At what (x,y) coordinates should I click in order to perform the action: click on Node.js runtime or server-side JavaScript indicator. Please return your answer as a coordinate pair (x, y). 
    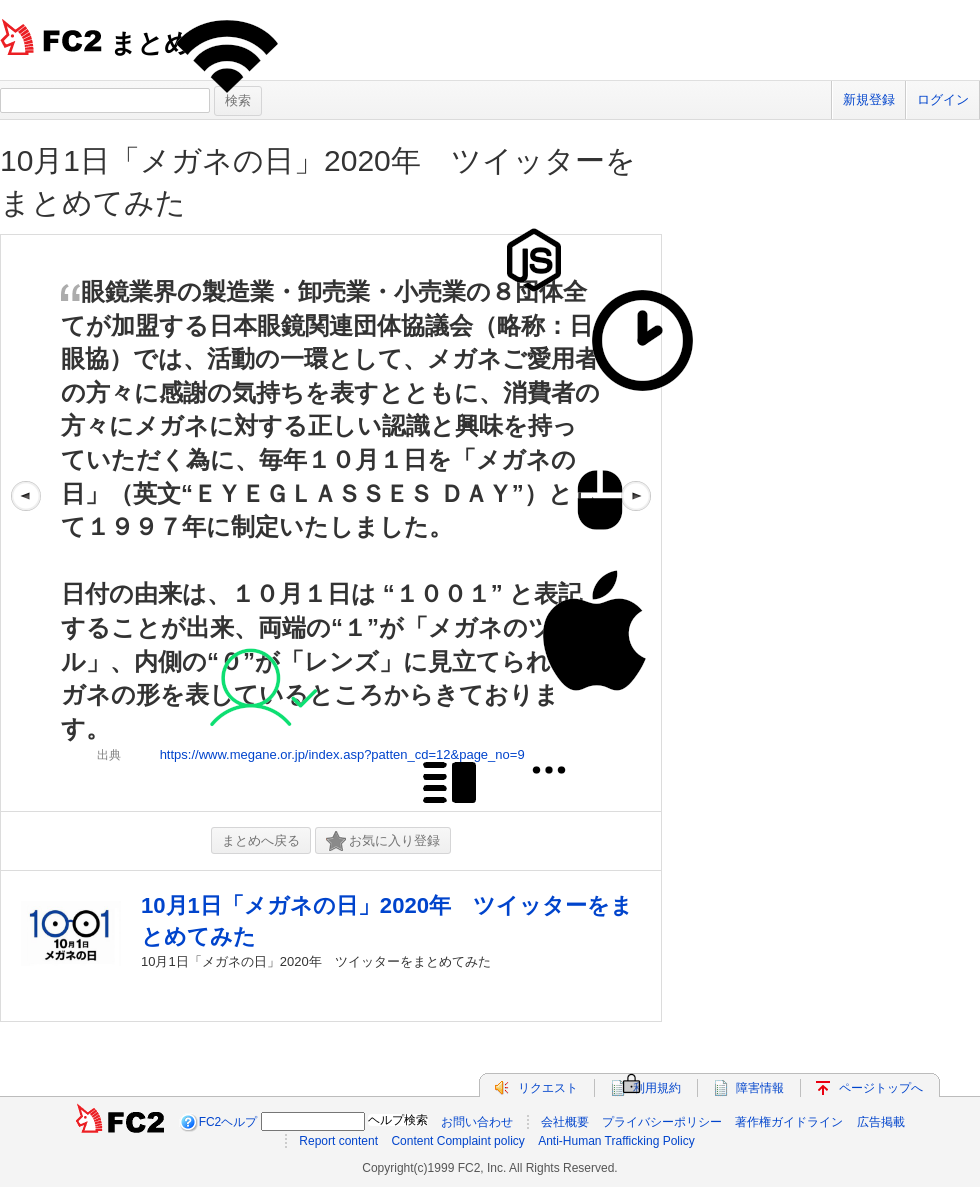
    Looking at the image, I should click on (534, 260).